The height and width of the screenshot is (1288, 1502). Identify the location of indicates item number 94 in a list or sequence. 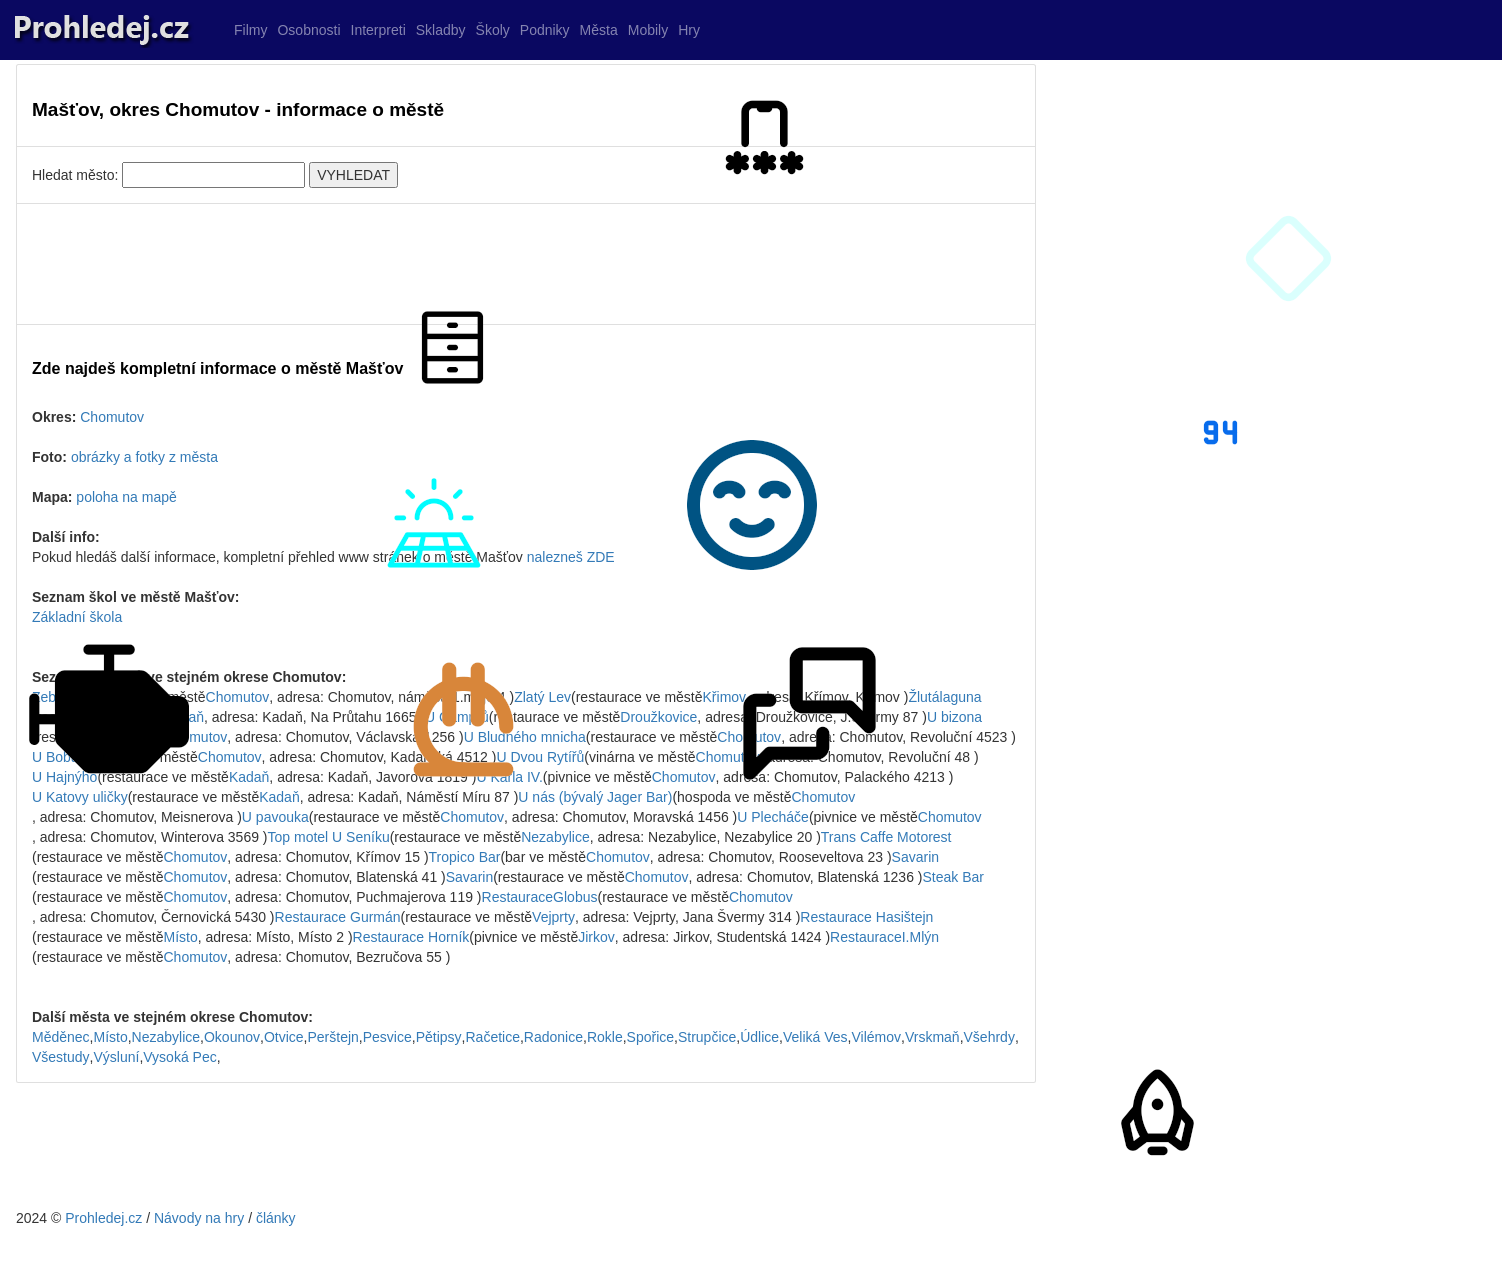
(1220, 432).